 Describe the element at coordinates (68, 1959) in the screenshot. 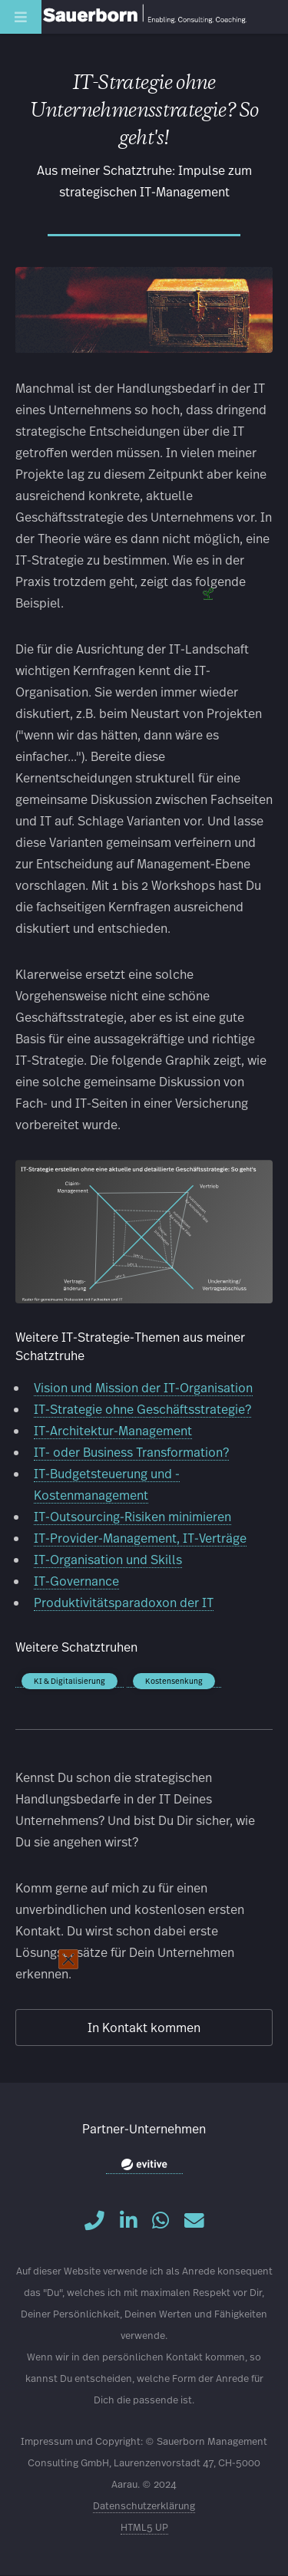

I see `close or dismiss a window` at that location.